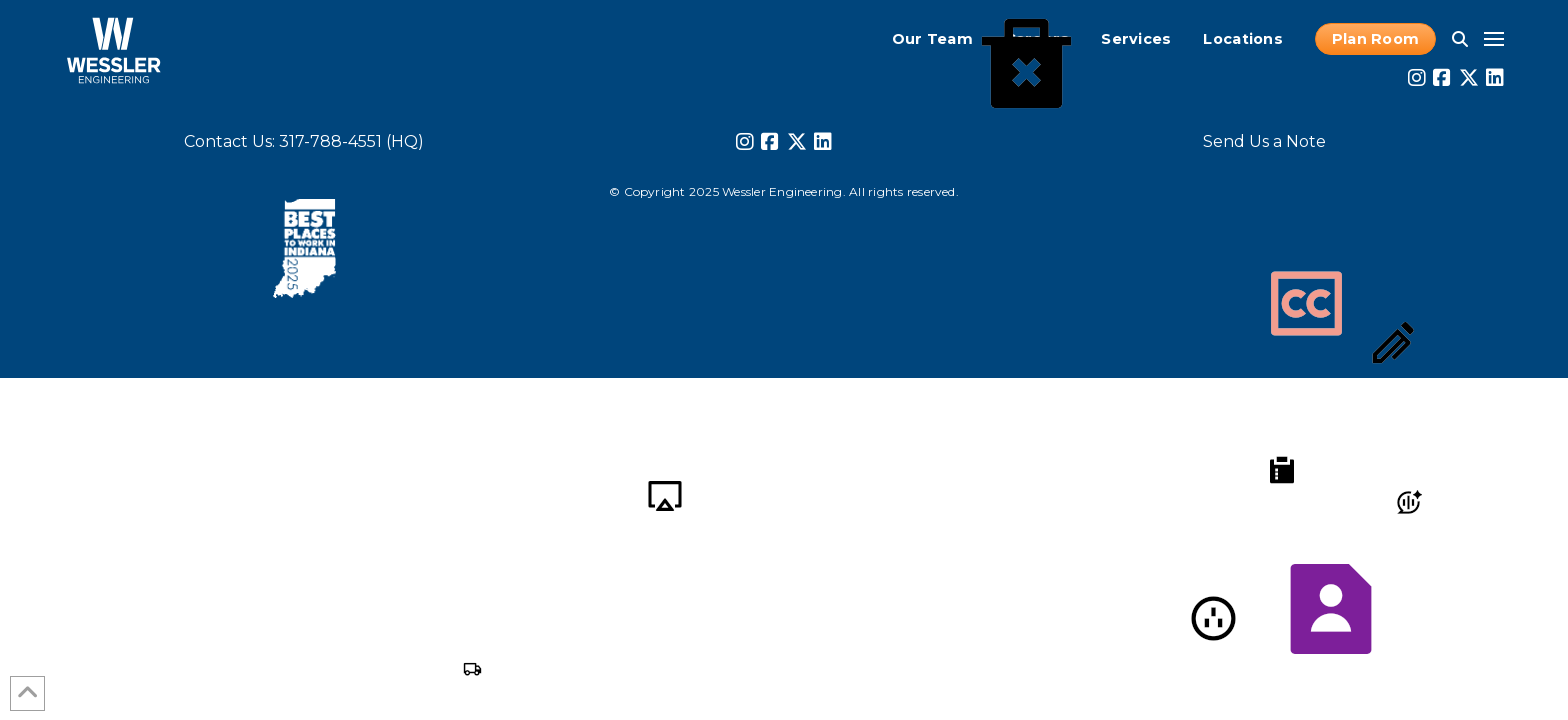 Image resolution: width=1568 pixels, height=720 pixels. What do you see at coordinates (1026, 63) in the screenshot?
I see `delete selected item` at bounding box center [1026, 63].